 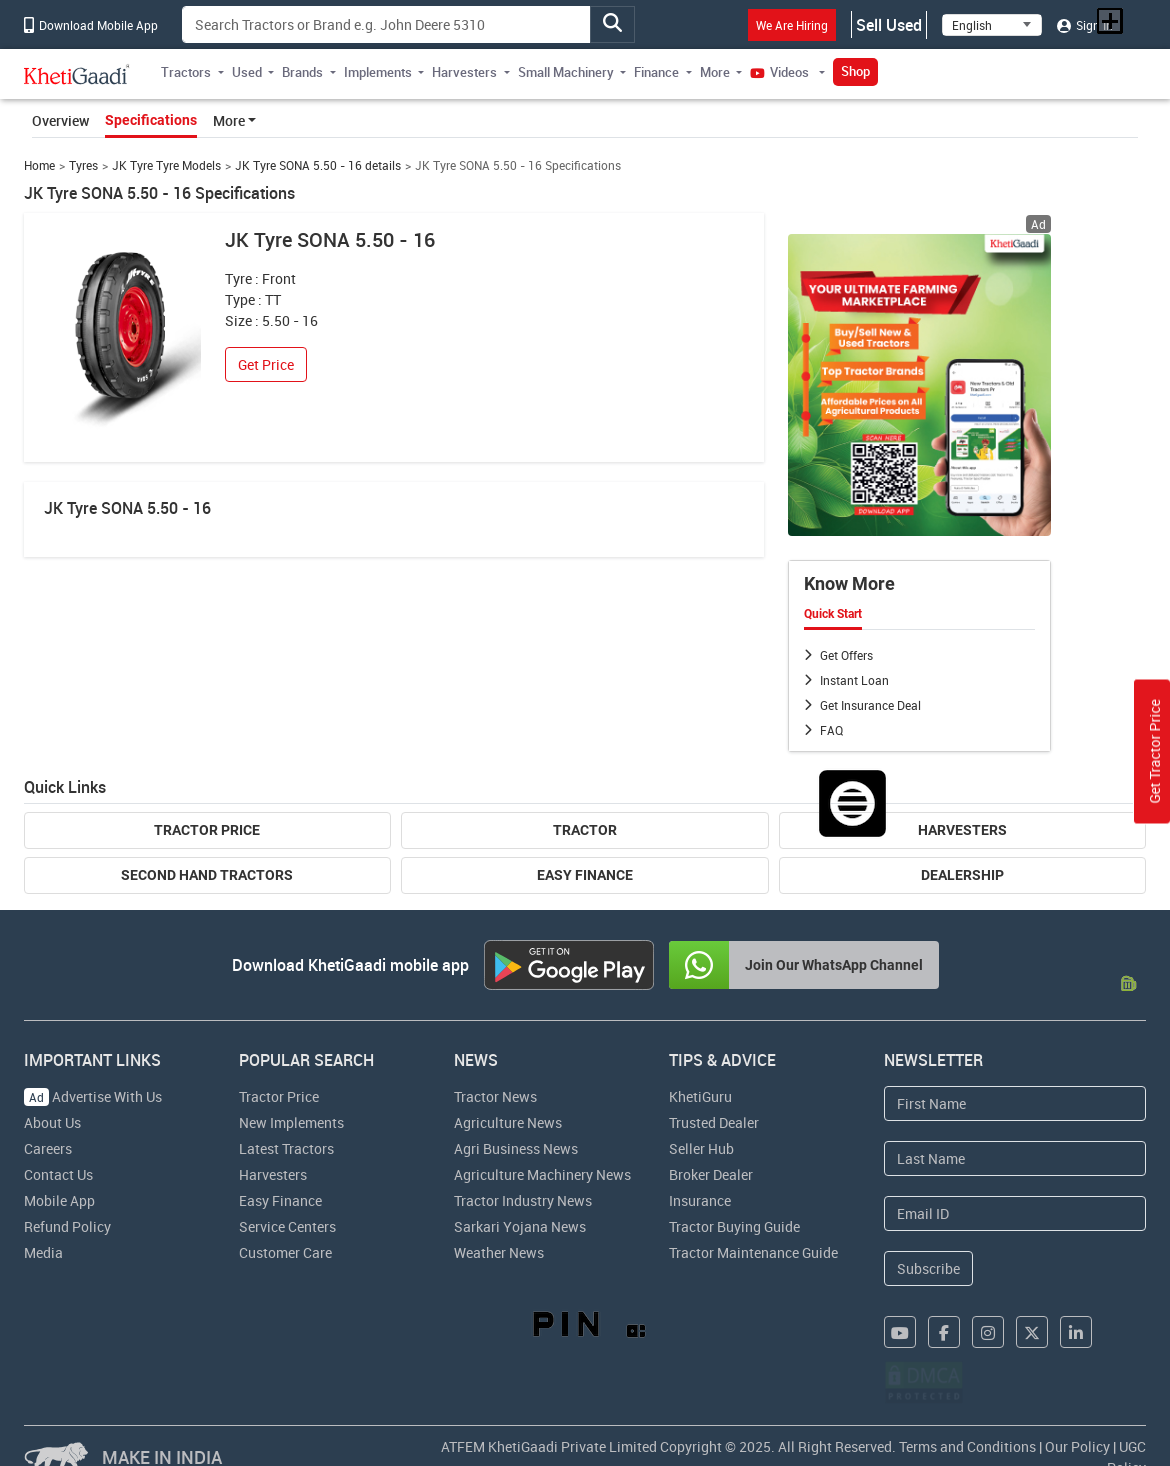 I want to click on browse nearby bars or pubs, so click(x=1128, y=984).